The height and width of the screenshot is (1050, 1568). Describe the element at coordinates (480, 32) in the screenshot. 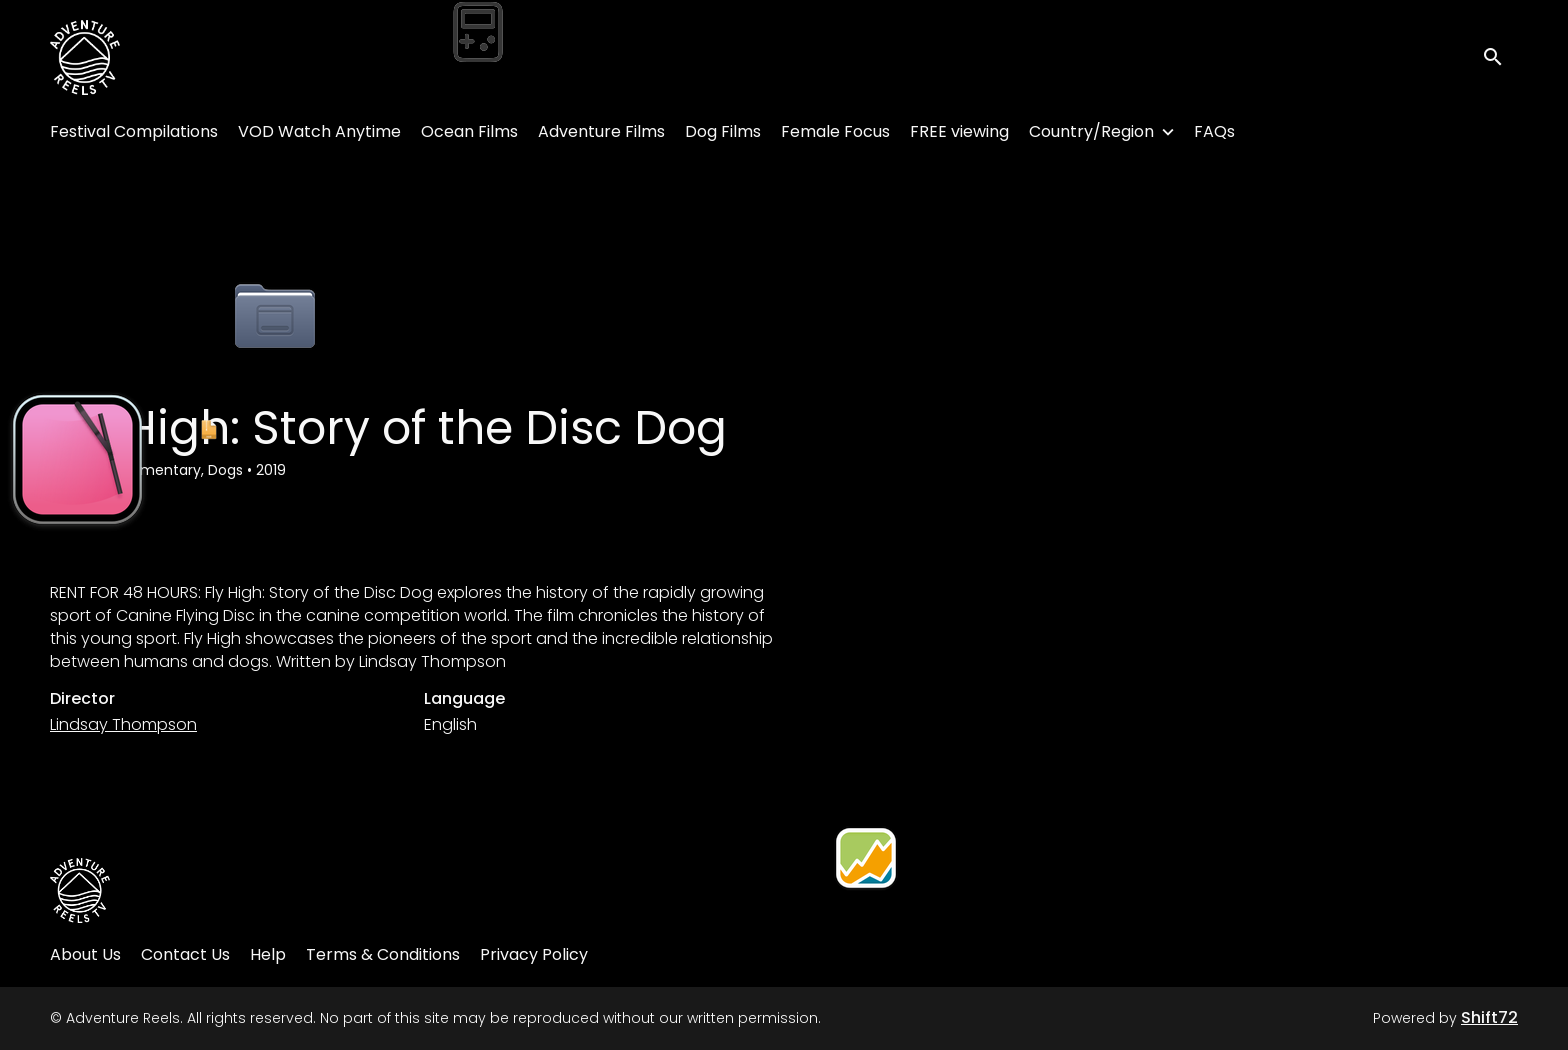

I see `open the games app` at that location.